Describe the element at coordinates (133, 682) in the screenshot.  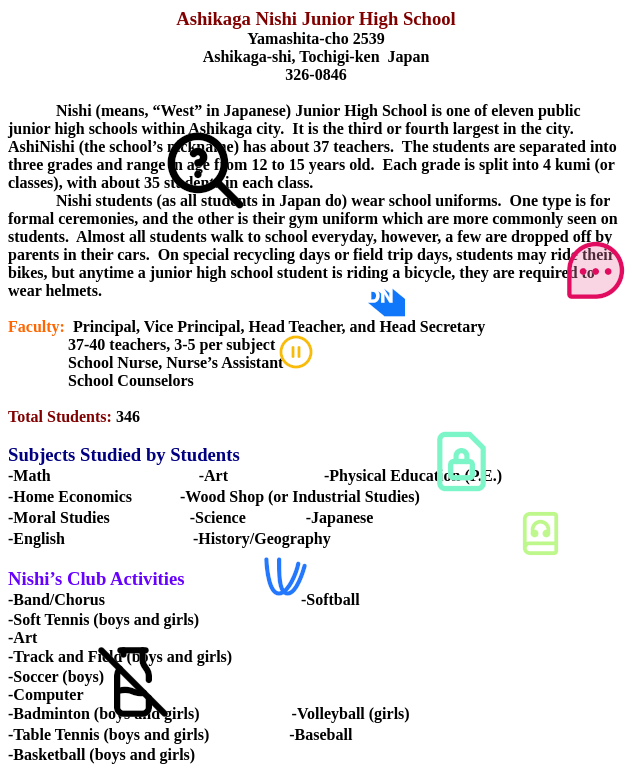
I see `indicates dairy-free or no milk option` at that location.